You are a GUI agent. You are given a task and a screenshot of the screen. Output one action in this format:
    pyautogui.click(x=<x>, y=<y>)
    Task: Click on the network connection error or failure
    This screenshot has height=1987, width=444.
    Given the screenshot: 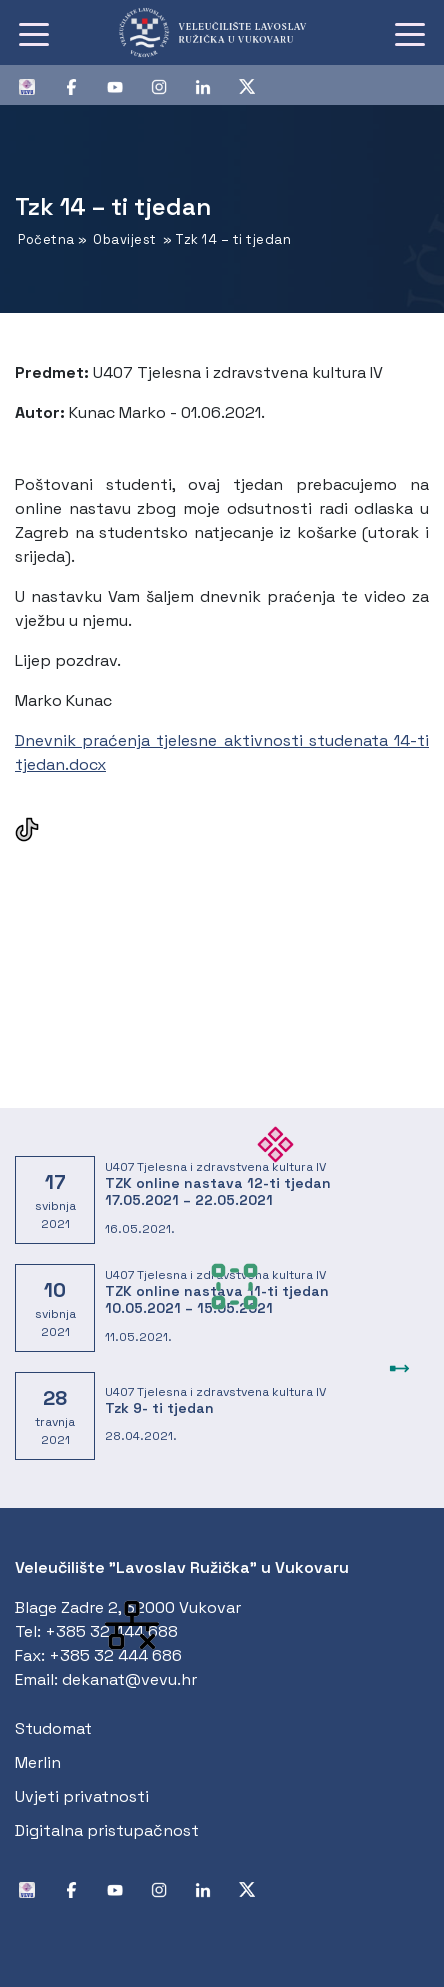 What is the action you would take?
    pyautogui.click(x=132, y=1626)
    